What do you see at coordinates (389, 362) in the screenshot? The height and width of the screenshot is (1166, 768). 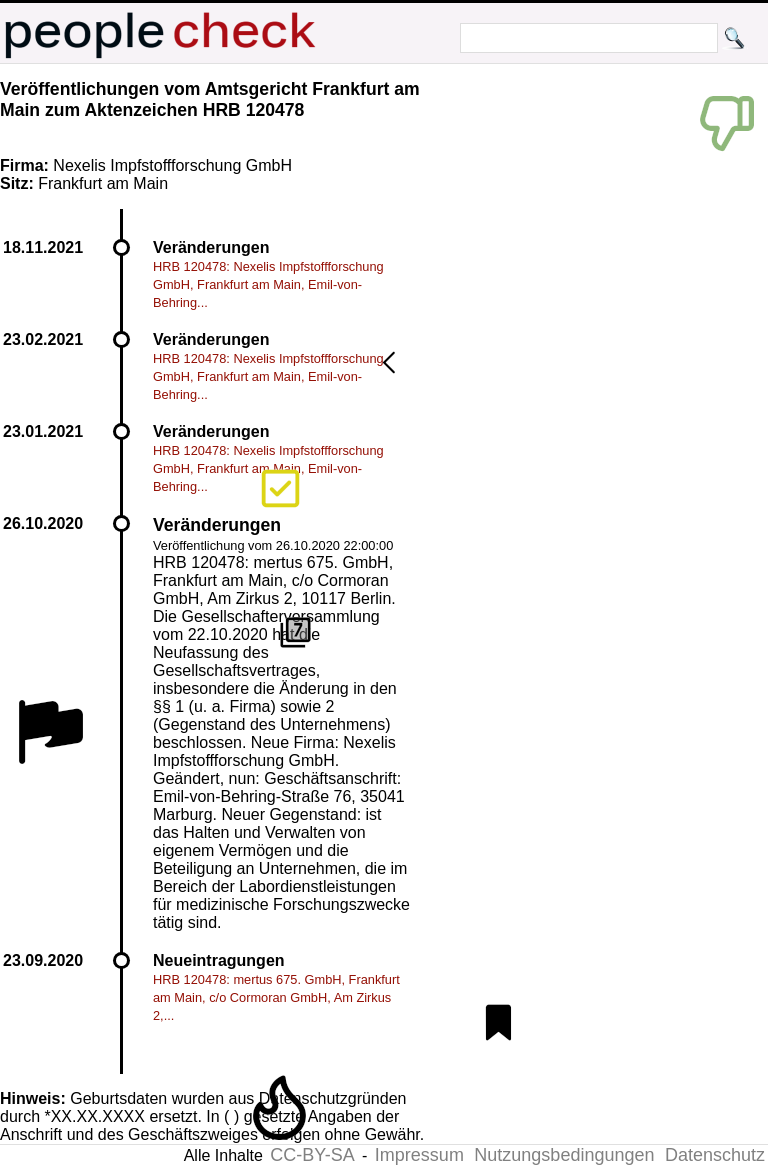 I see `go back to the previous page` at bounding box center [389, 362].